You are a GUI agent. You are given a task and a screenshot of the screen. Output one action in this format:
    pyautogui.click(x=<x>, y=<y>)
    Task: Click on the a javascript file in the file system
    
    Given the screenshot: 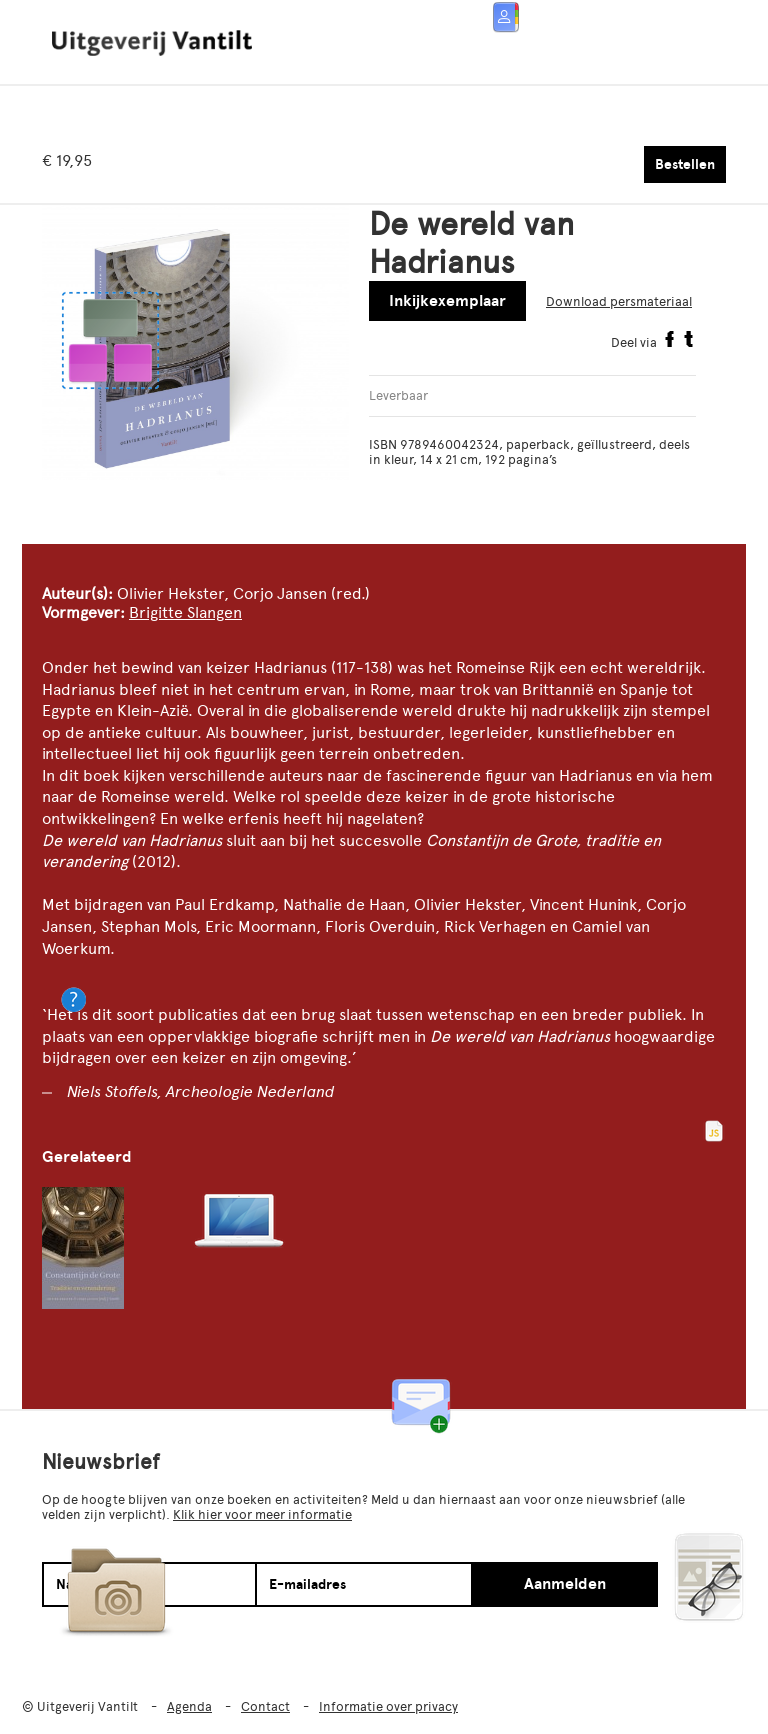 What is the action you would take?
    pyautogui.click(x=714, y=1131)
    